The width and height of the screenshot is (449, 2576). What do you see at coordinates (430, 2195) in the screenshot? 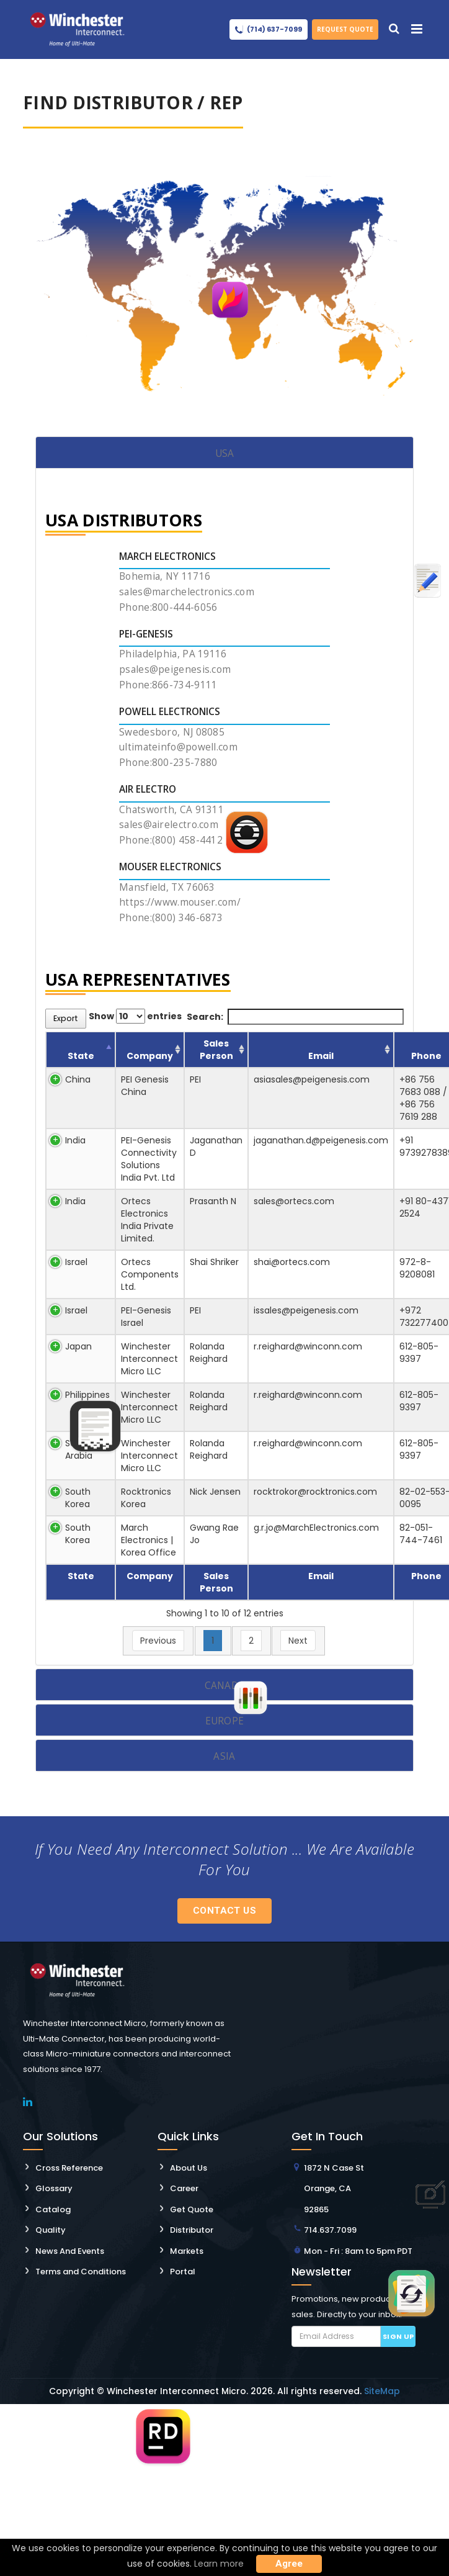
I see `customize display and theme settings` at bounding box center [430, 2195].